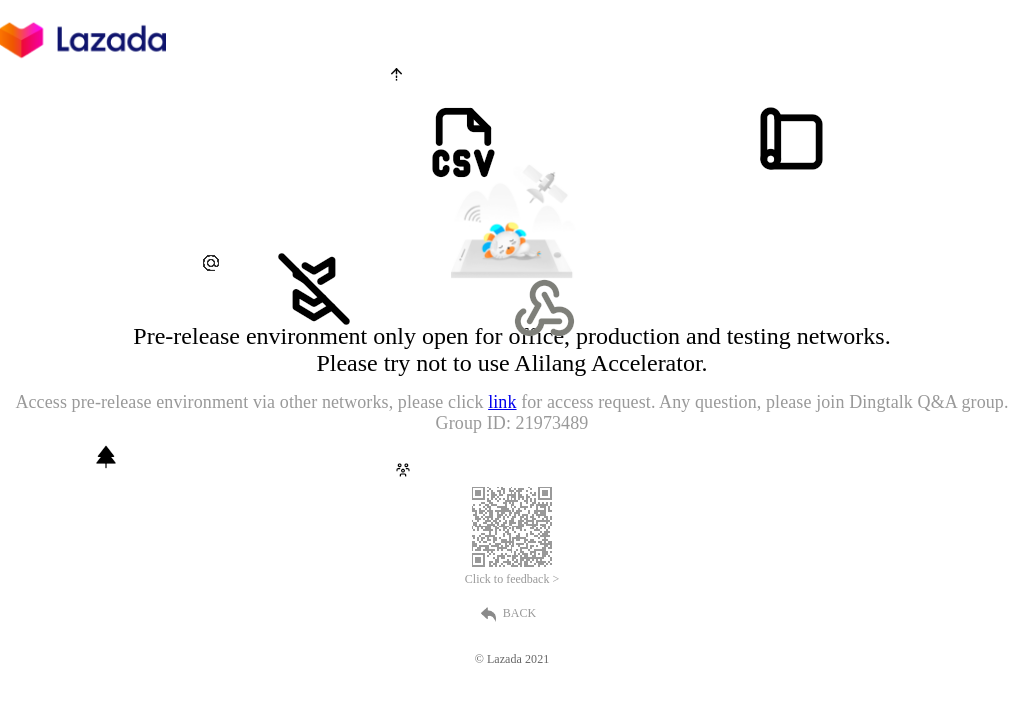 The height and width of the screenshot is (720, 1024). What do you see at coordinates (106, 457) in the screenshot?
I see `indicates a park or nature area on a map` at bounding box center [106, 457].